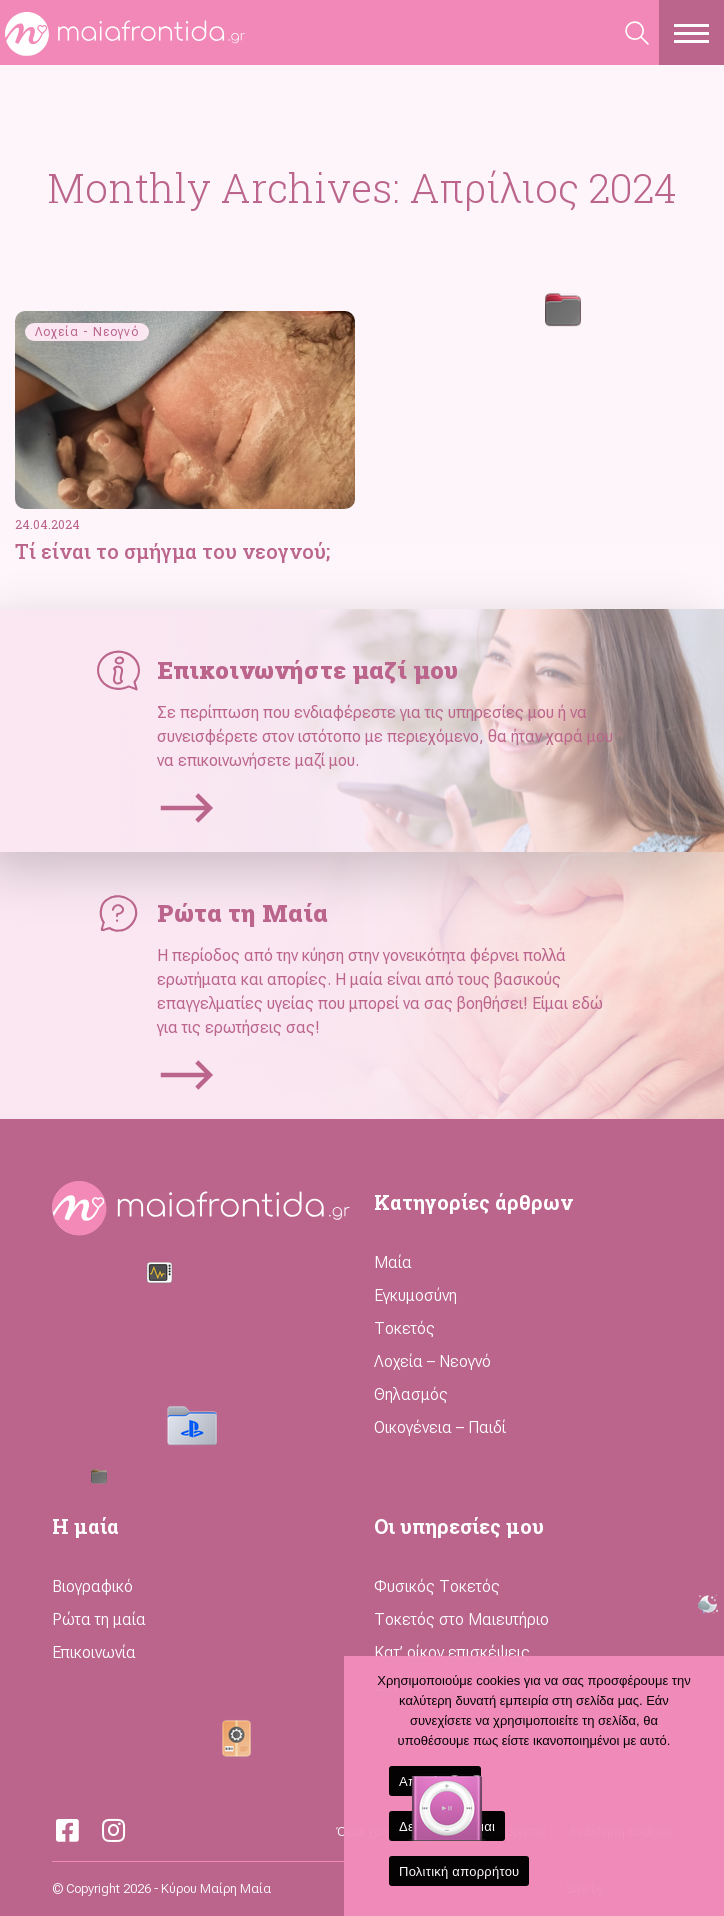 This screenshot has width=724, height=1916. What do you see at coordinates (447, 1808) in the screenshot?
I see `iPod shuffle device connected` at bounding box center [447, 1808].